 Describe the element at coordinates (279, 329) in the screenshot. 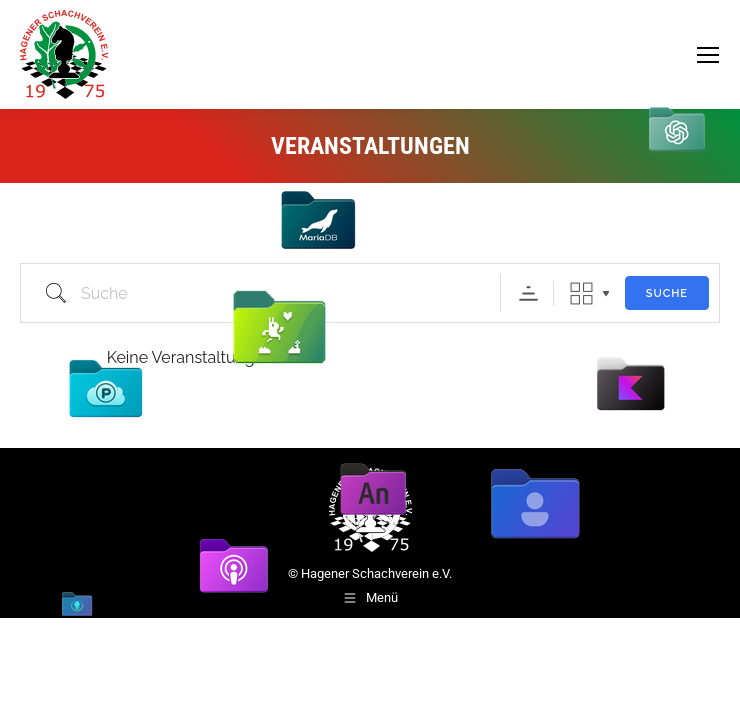

I see `open your gamejolt games folder` at that location.